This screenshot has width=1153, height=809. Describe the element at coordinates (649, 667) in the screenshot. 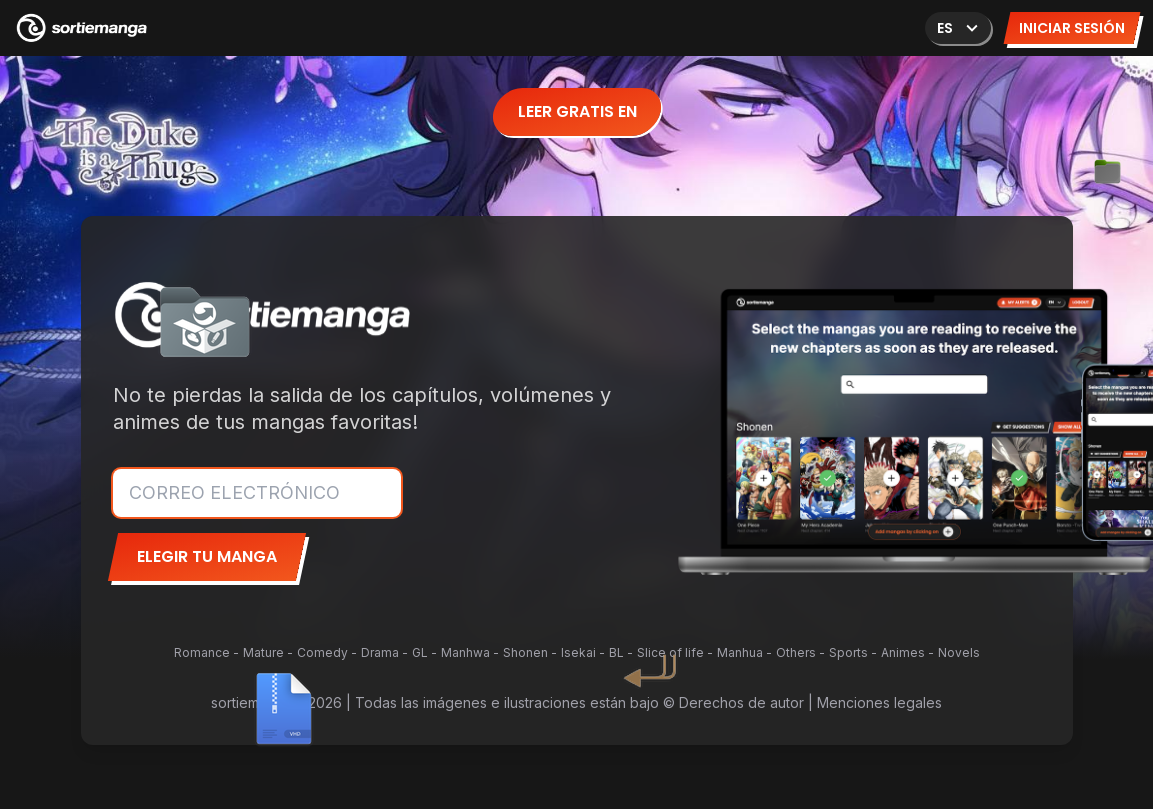

I see `reply to all recipients of an email` at that location.